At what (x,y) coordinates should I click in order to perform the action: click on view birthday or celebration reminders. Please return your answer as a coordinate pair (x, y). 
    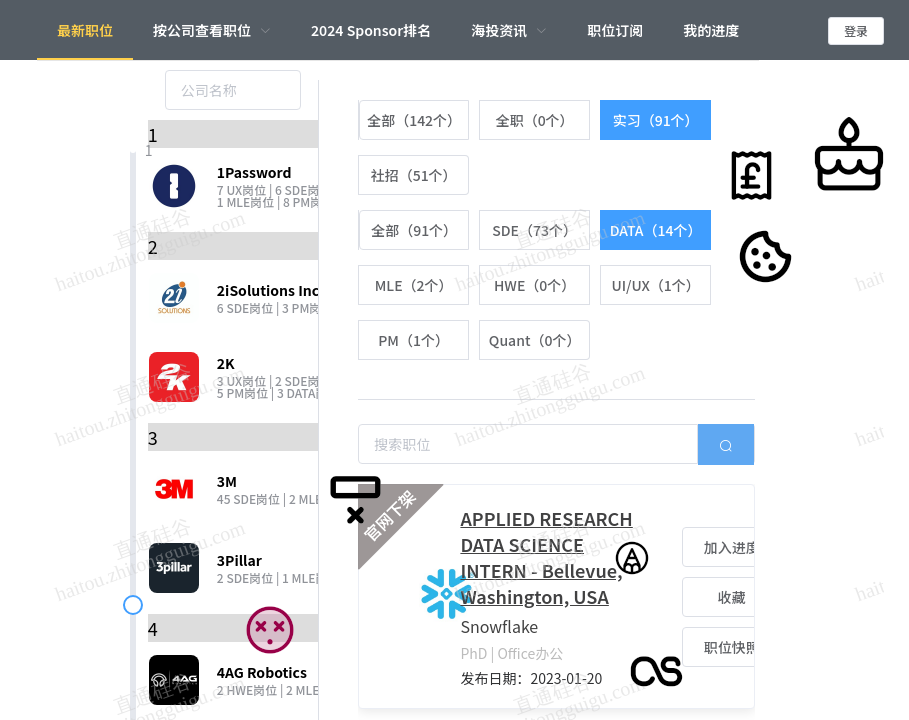
    Looking at the image, I should click on (849, 159).